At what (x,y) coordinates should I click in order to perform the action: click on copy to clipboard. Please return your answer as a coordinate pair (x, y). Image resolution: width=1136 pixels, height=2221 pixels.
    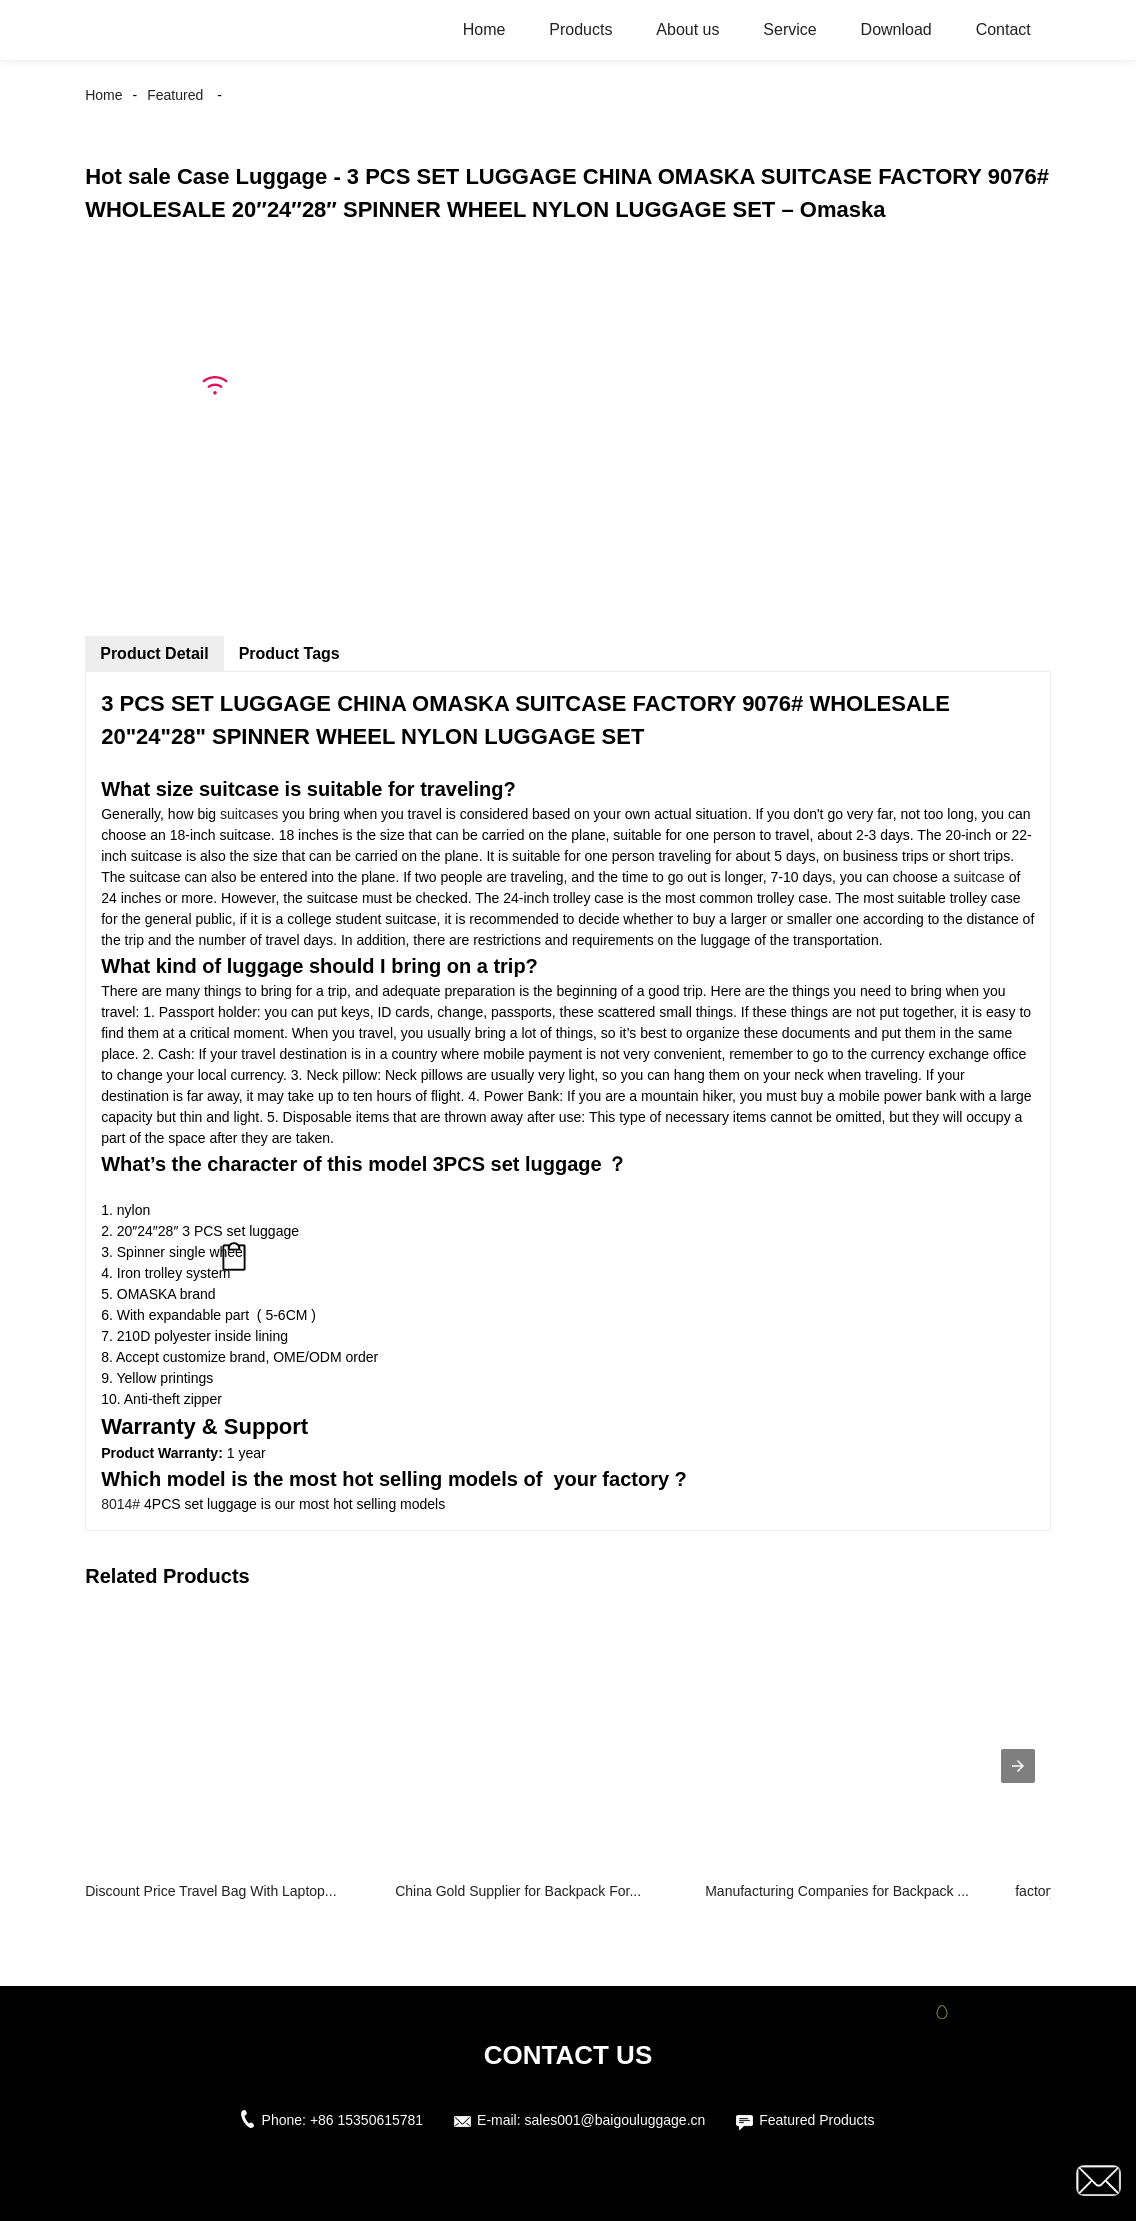
    Looking at the image, I should click on (234, 1257).